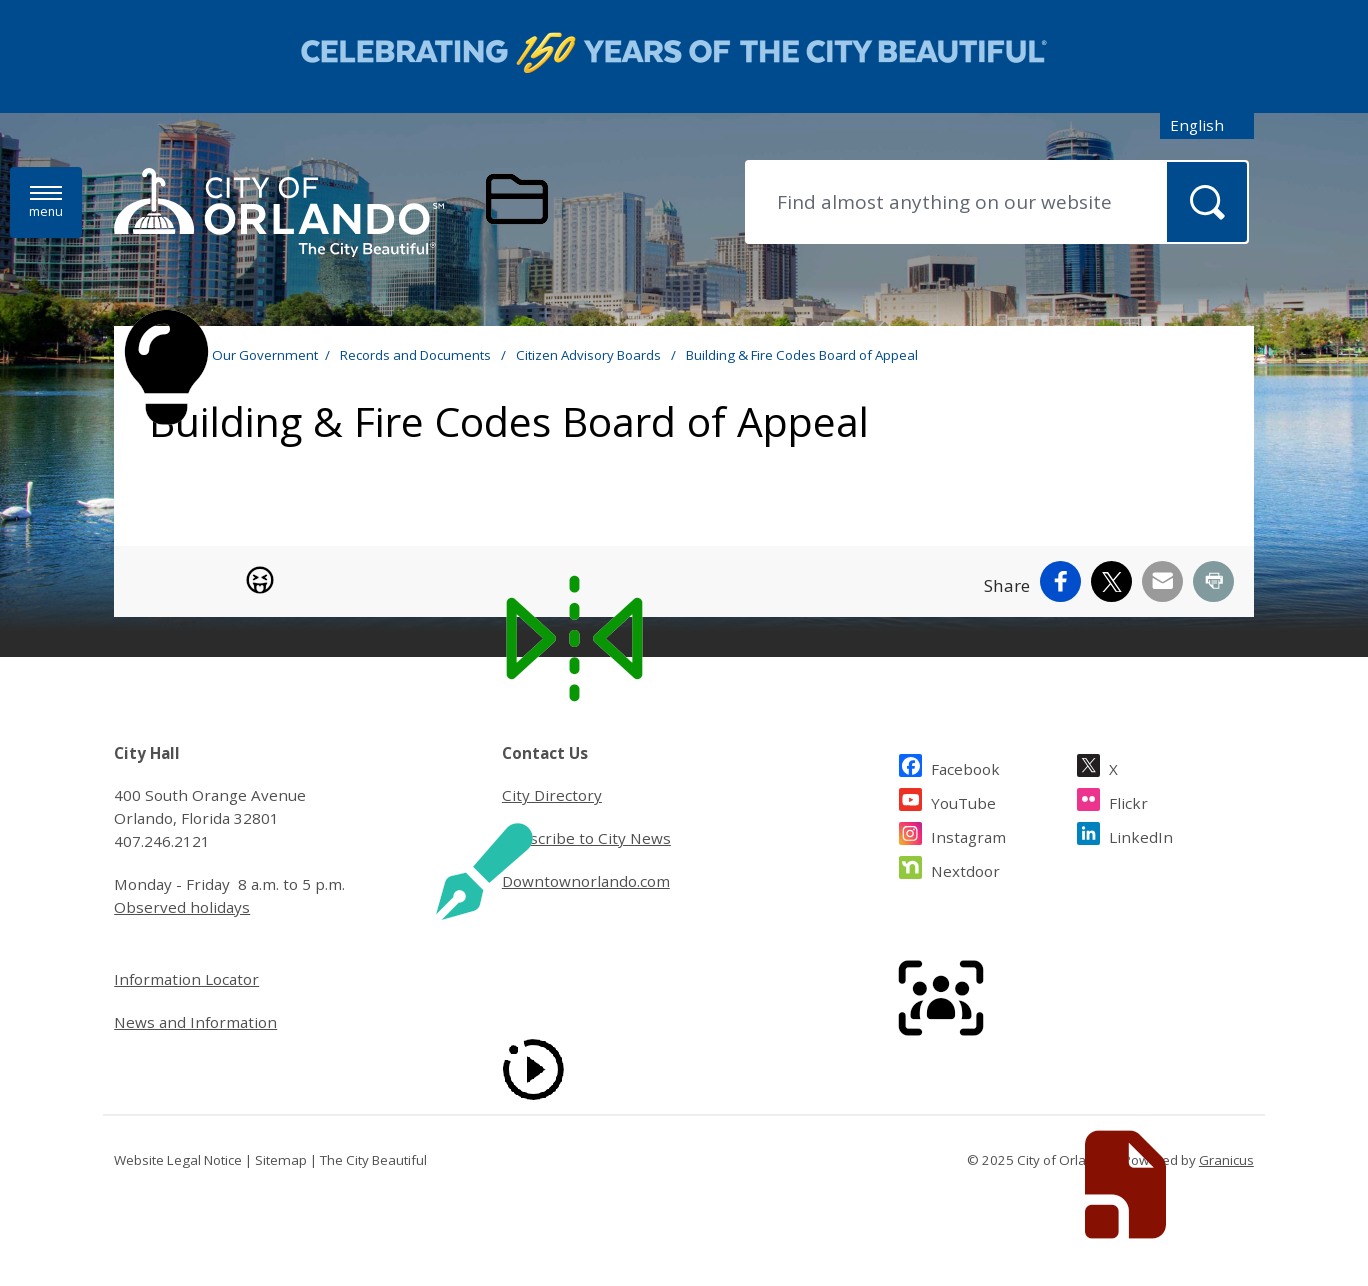 The image size is (1368, 1286). I want to click on indicates a partial or incomplete file, so click(1125, 1184).